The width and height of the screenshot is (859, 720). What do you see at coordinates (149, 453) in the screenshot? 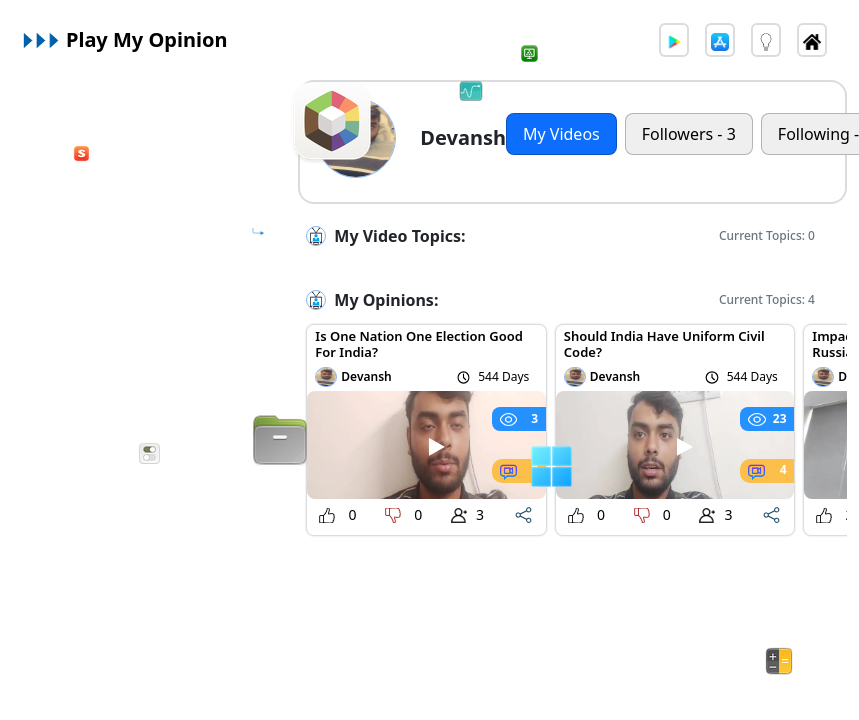
I see `open gnome tweaks to customize desktop settings` at bounding box center [149, 453].